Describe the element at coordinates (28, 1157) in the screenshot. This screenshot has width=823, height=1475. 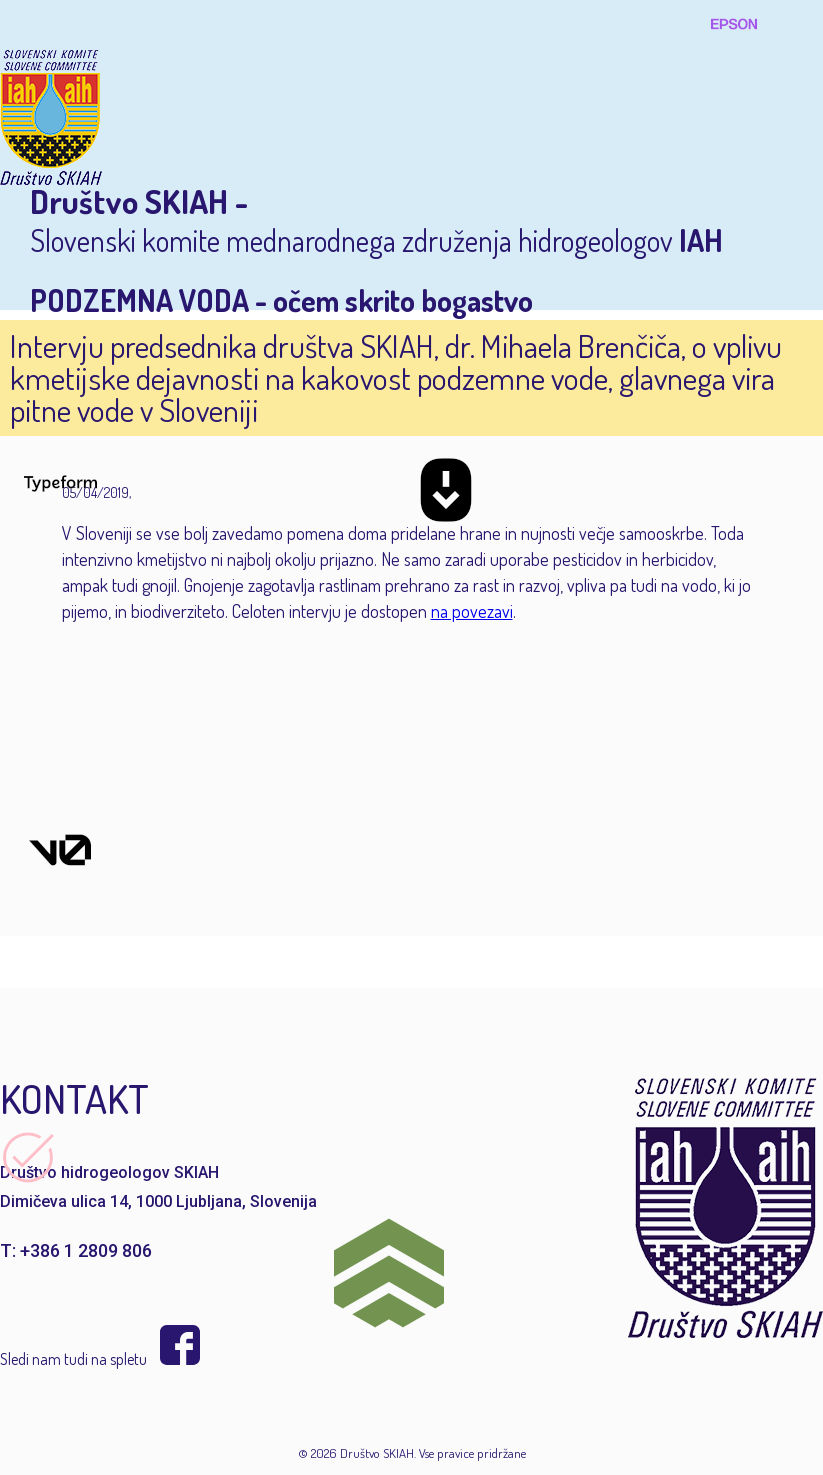
I see `cachet status page logo` at that location.